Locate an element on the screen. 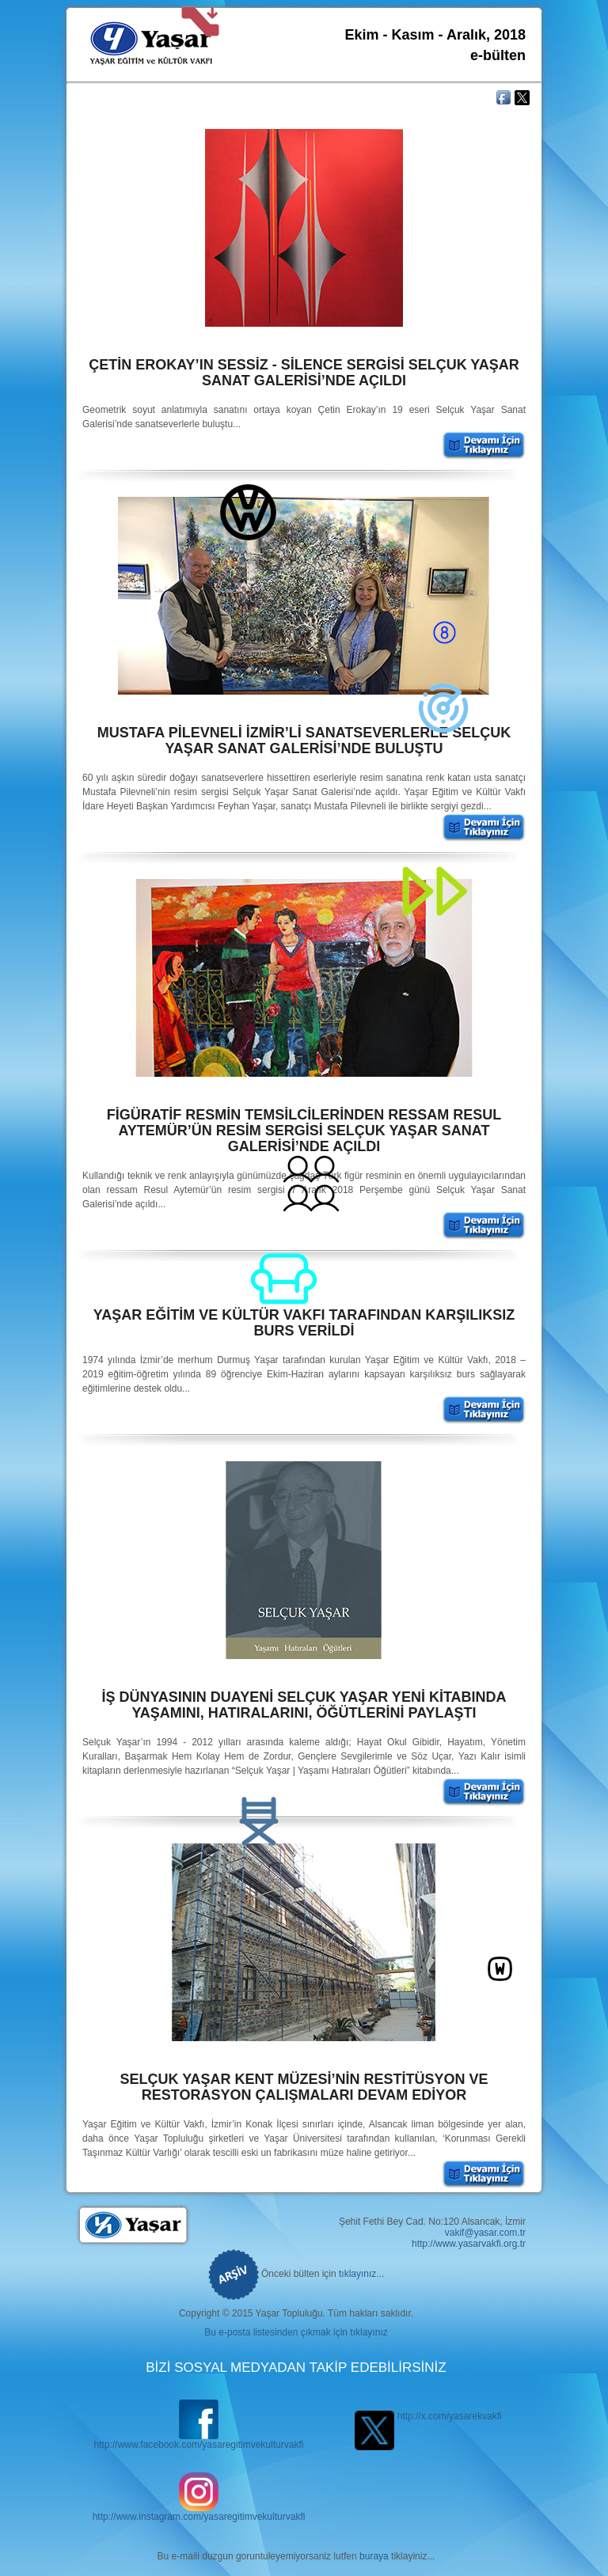  volkswagen brand or vehicle identification is located at coordinates (248, 512).